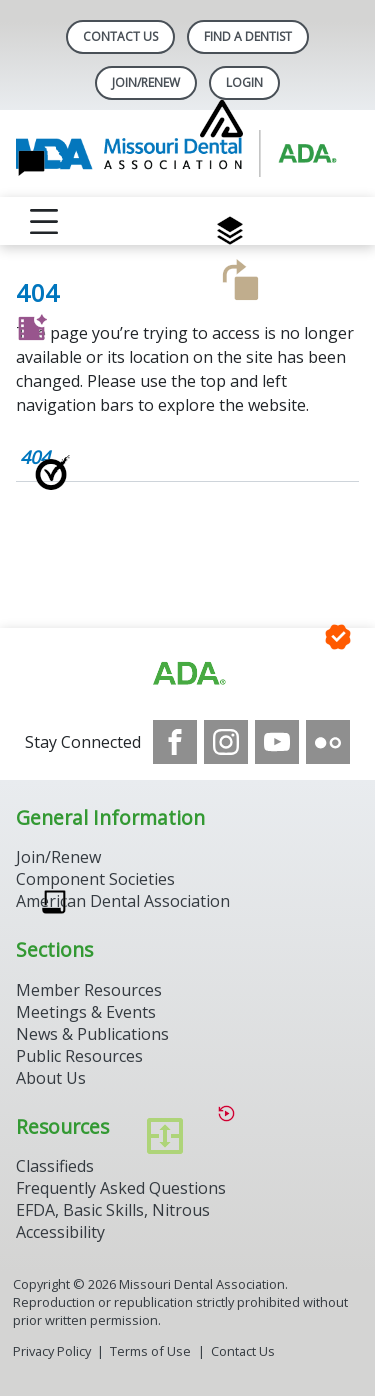  I want to click on view stacked layers or content, so click(230, 231).